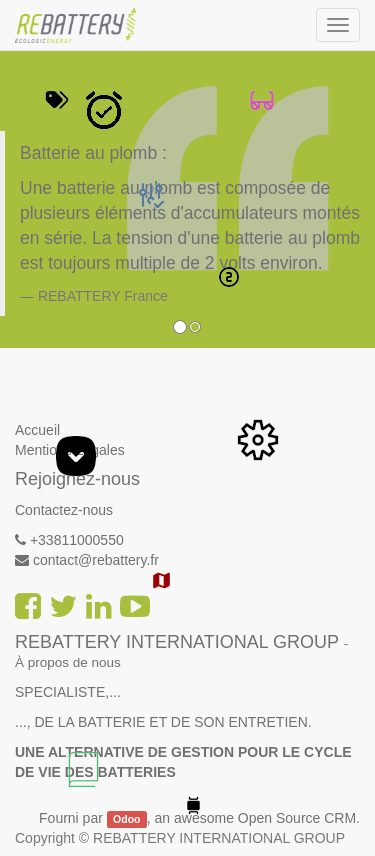 This screenshot has height=856, width=375. What do you see at coordinates (151, 195) in the screenshot?
I see `settings saved successfully` at bounding box center [151, 195].